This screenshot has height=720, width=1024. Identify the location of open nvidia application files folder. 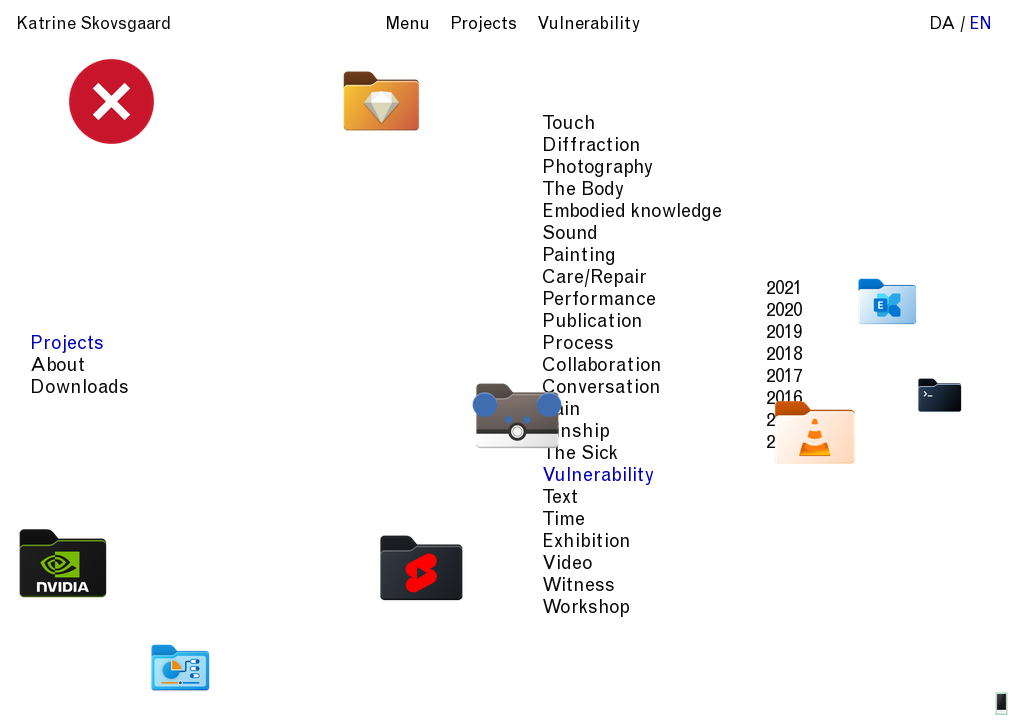
(62, 565).